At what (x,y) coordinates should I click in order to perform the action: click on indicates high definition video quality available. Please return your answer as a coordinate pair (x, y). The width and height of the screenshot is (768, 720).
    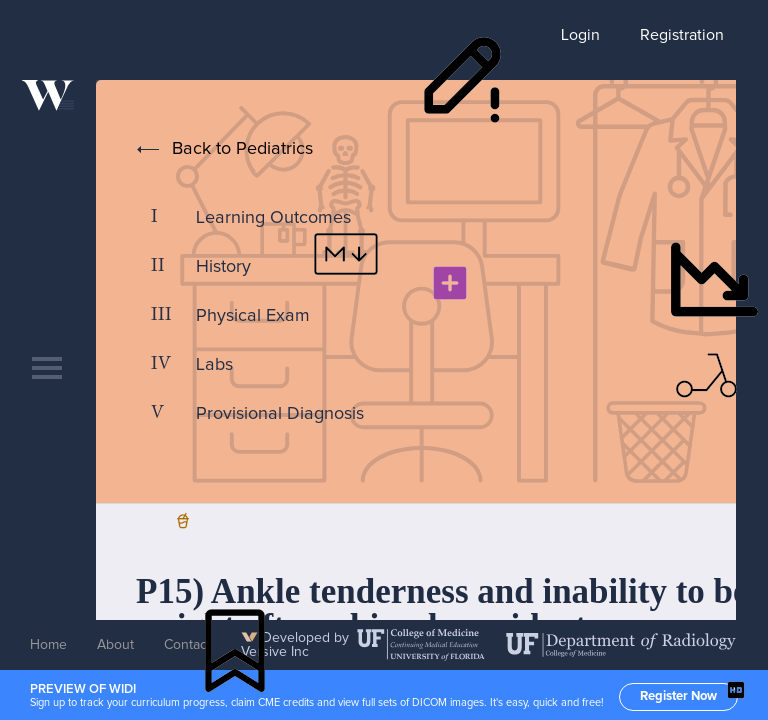
    Looking at the image, I should click on (736, 690).